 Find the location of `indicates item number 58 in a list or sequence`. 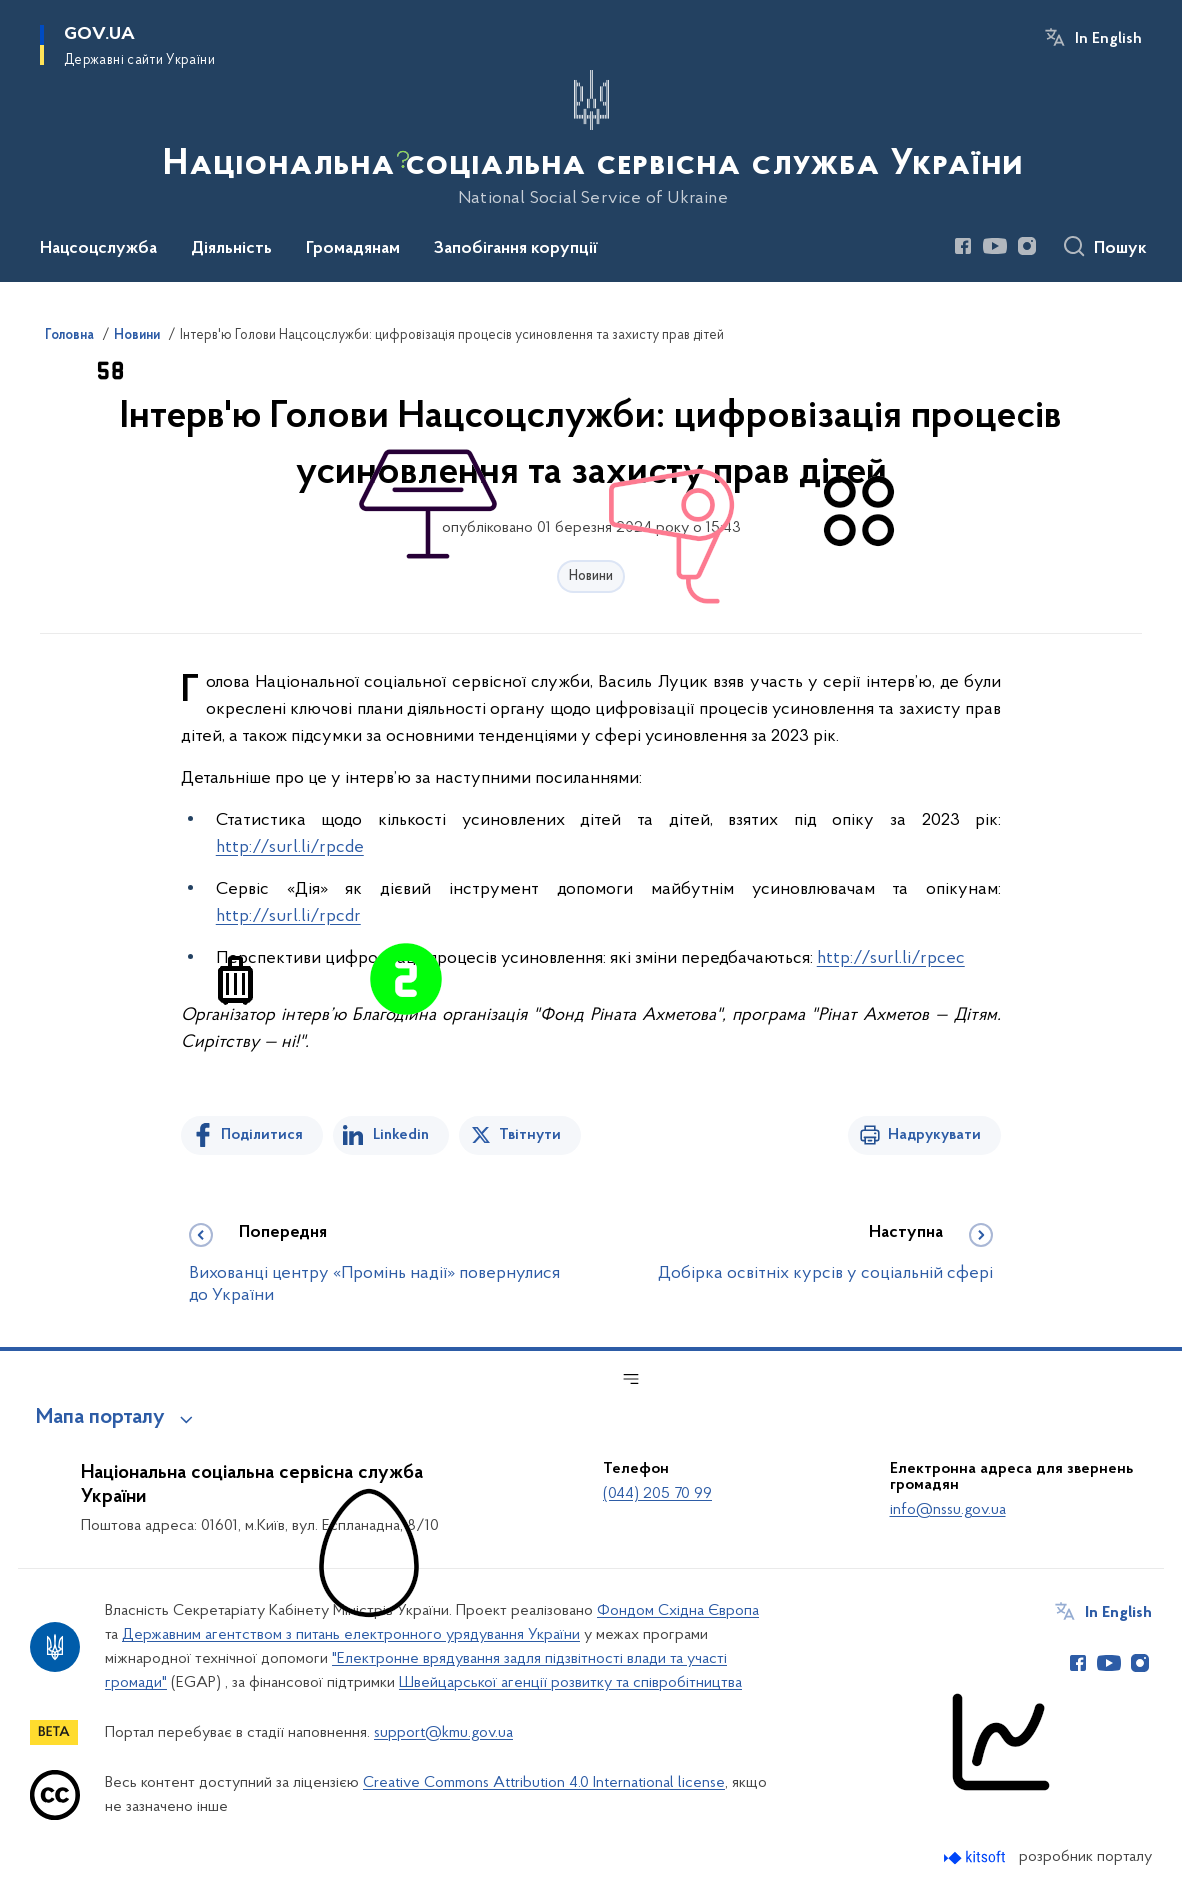

indicates item number 58 in a list or sequence is located at coordinates (110, 370).